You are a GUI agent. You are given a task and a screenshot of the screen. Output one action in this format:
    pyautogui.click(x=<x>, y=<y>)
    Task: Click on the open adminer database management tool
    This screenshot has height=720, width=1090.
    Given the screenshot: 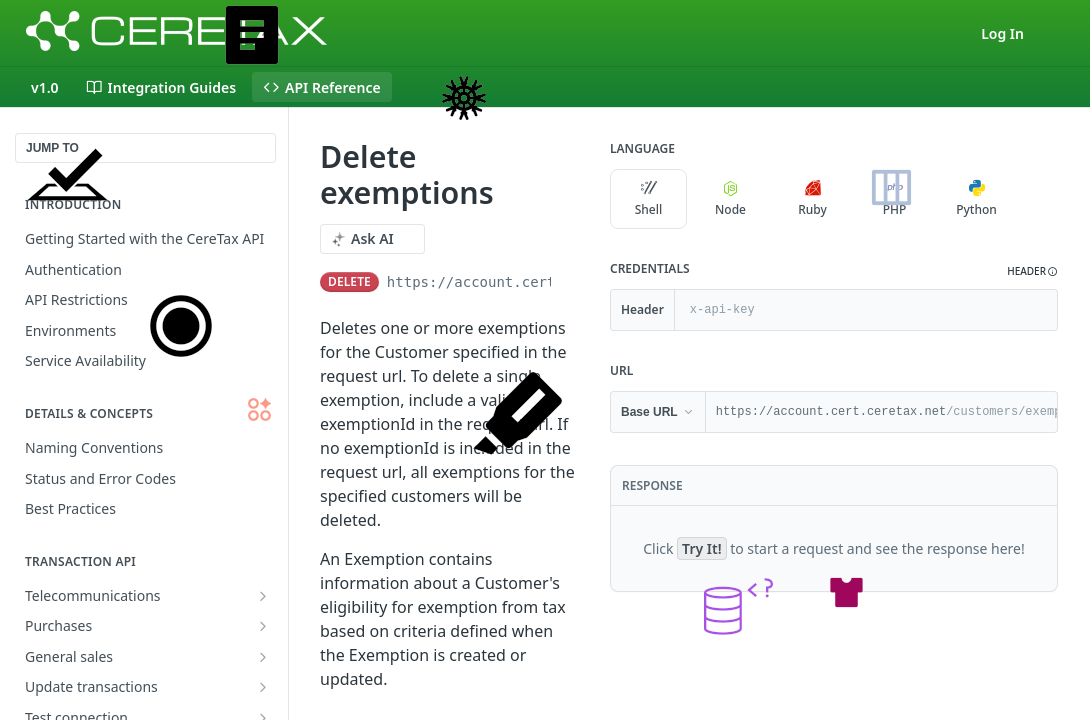 What is the action you would take?
    pyautogui.click(x=738, y=606)
    